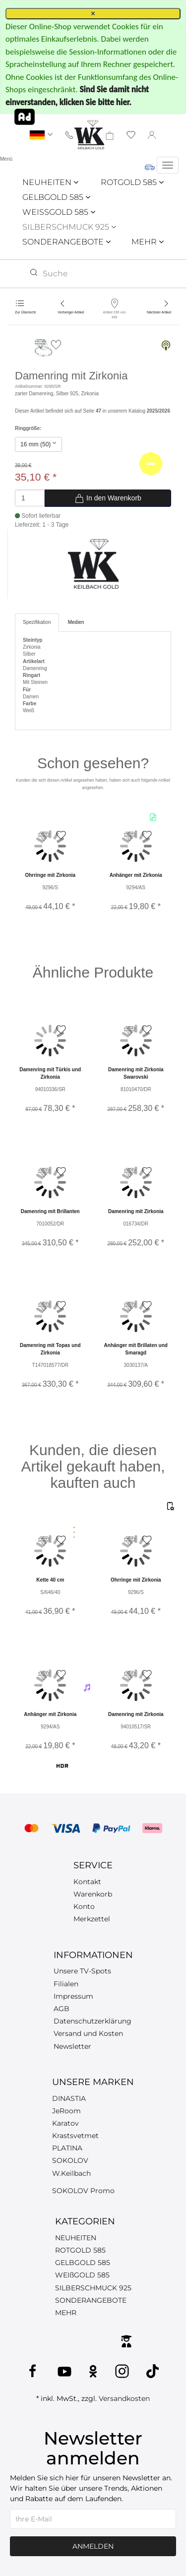 The height and width of the screenshot is (2576, 186). What do you see at coordinates (153, 817) in the screenshot?
I see `open a vector graphics file` at bounding box center [153, 817].